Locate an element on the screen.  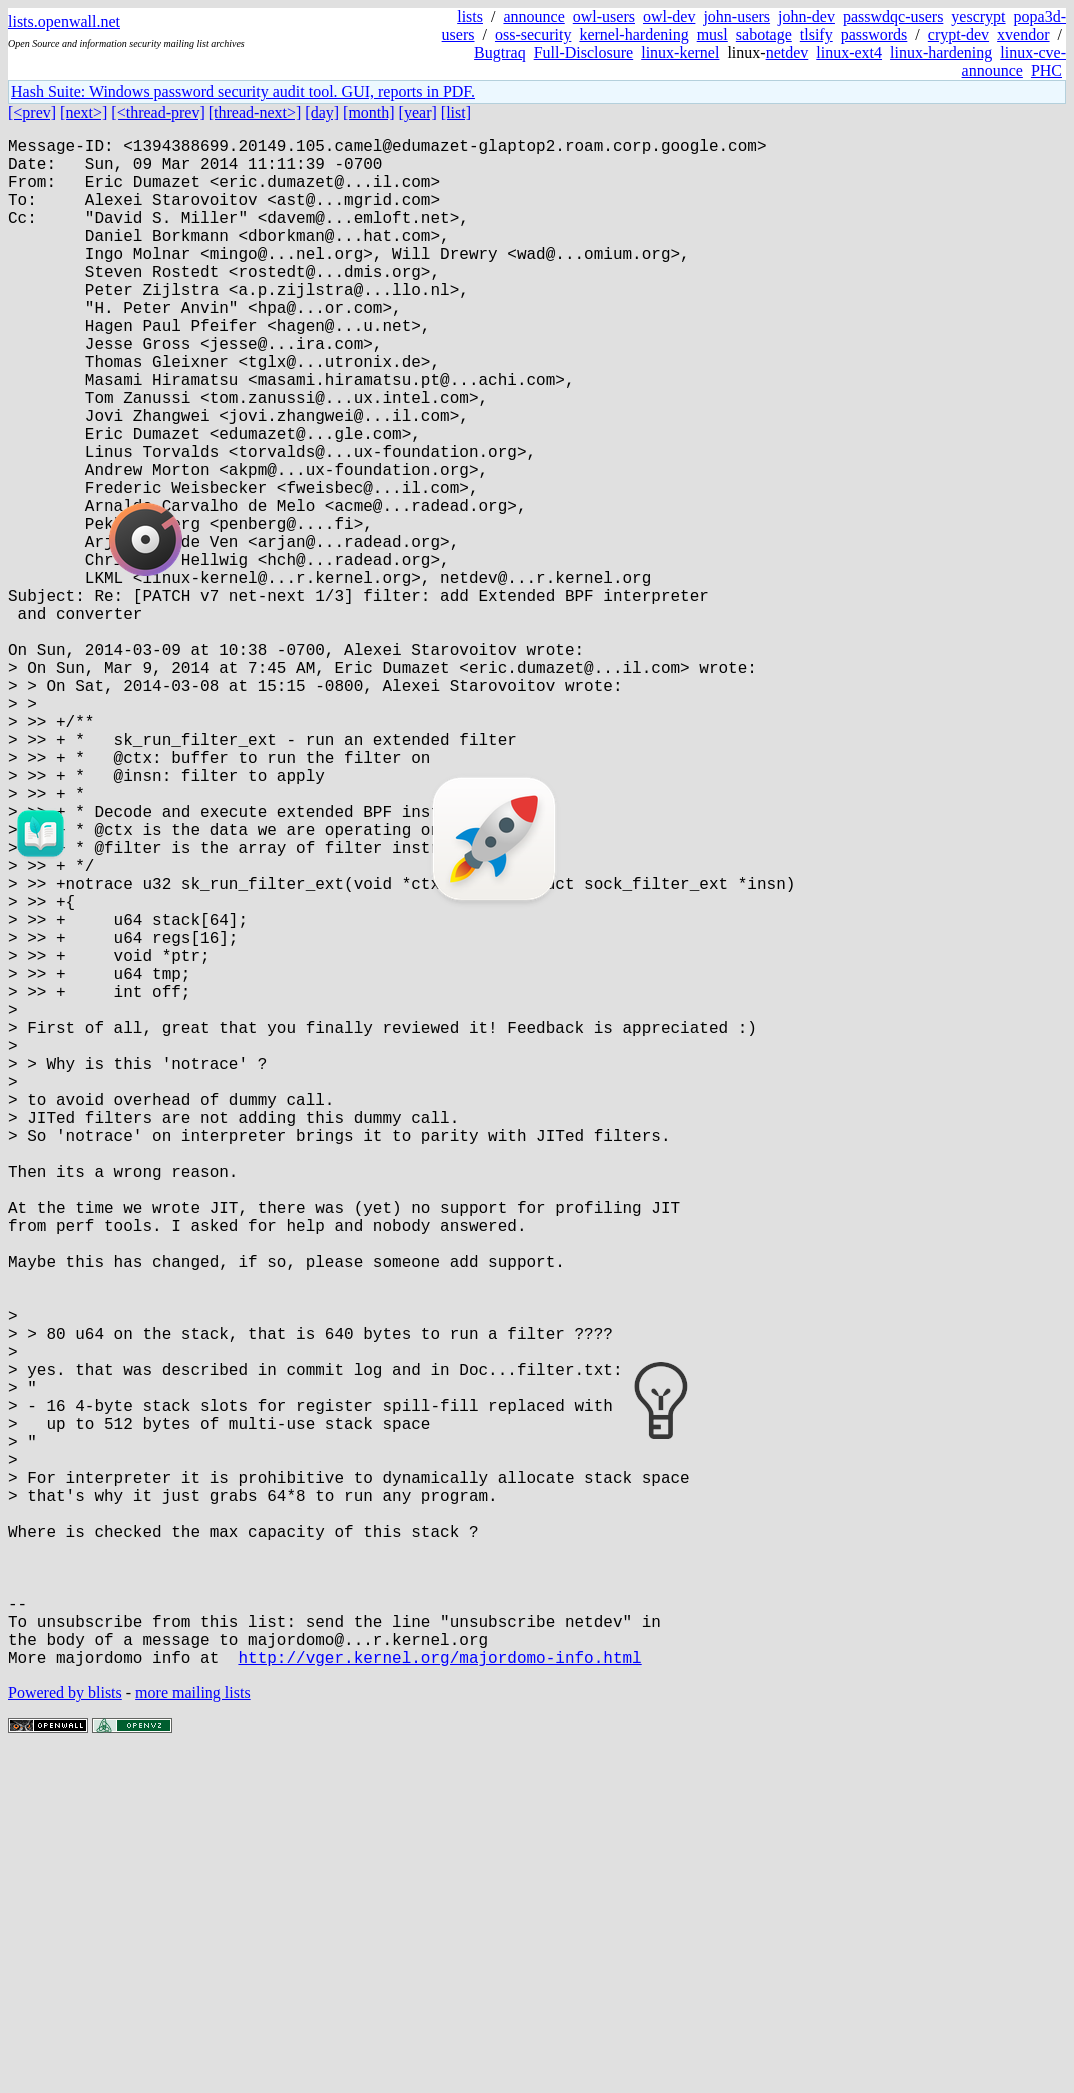
access object emojis and symbols is located at coordinates (658, 1400).